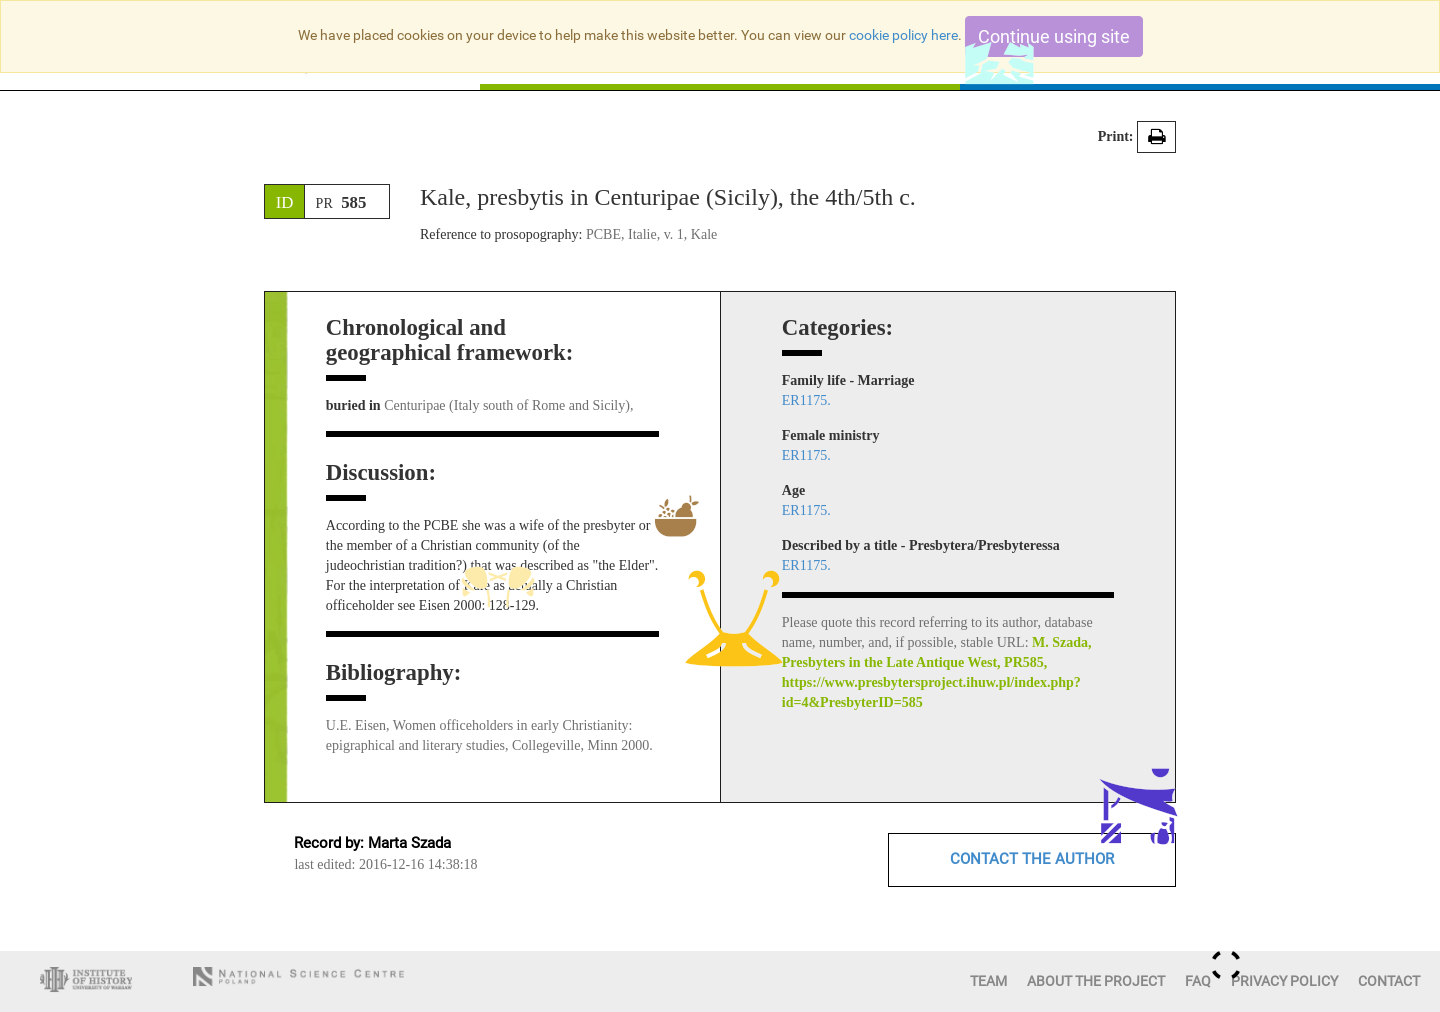 The width and height of the screenshot is (1440, 1012). What do you see at coordinates (1138, 806) in the screenshot?
I see `set up camp in a desert region` at bounding box center [1138, 806].